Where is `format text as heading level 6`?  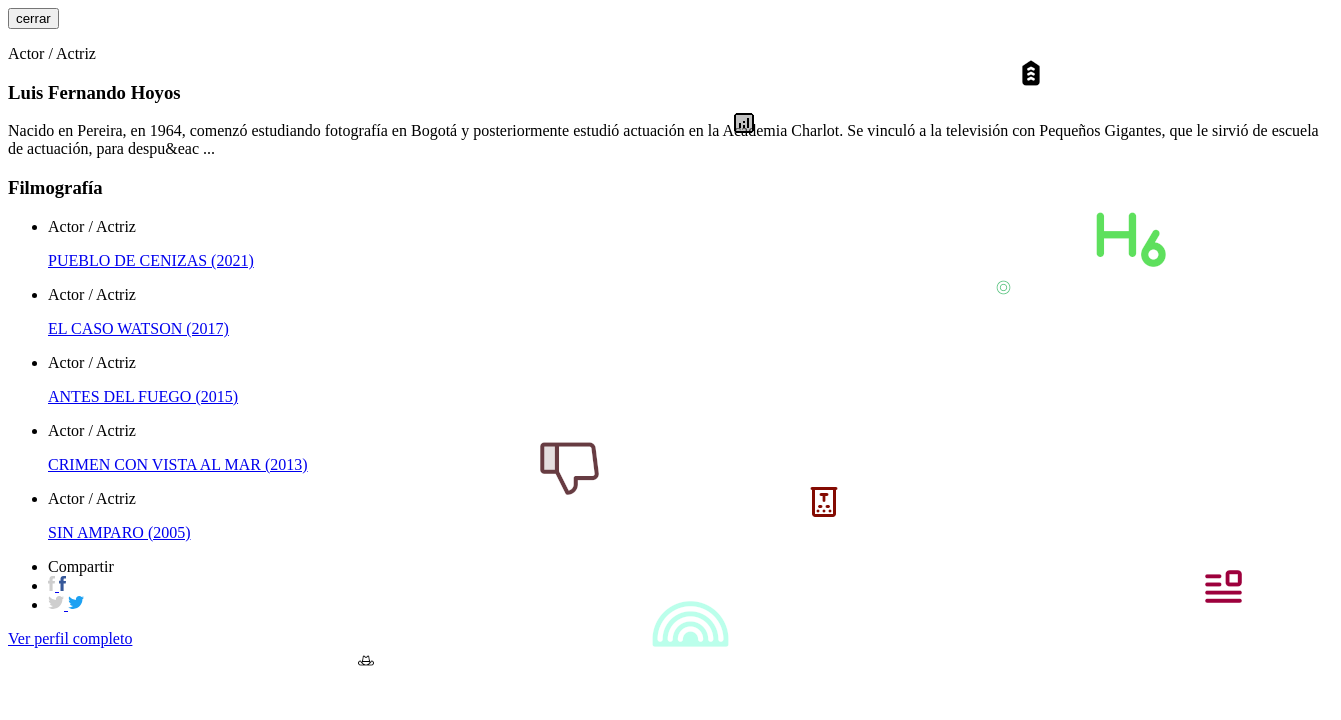
format text as heading level 6 is located at coordinates (1127, 238).